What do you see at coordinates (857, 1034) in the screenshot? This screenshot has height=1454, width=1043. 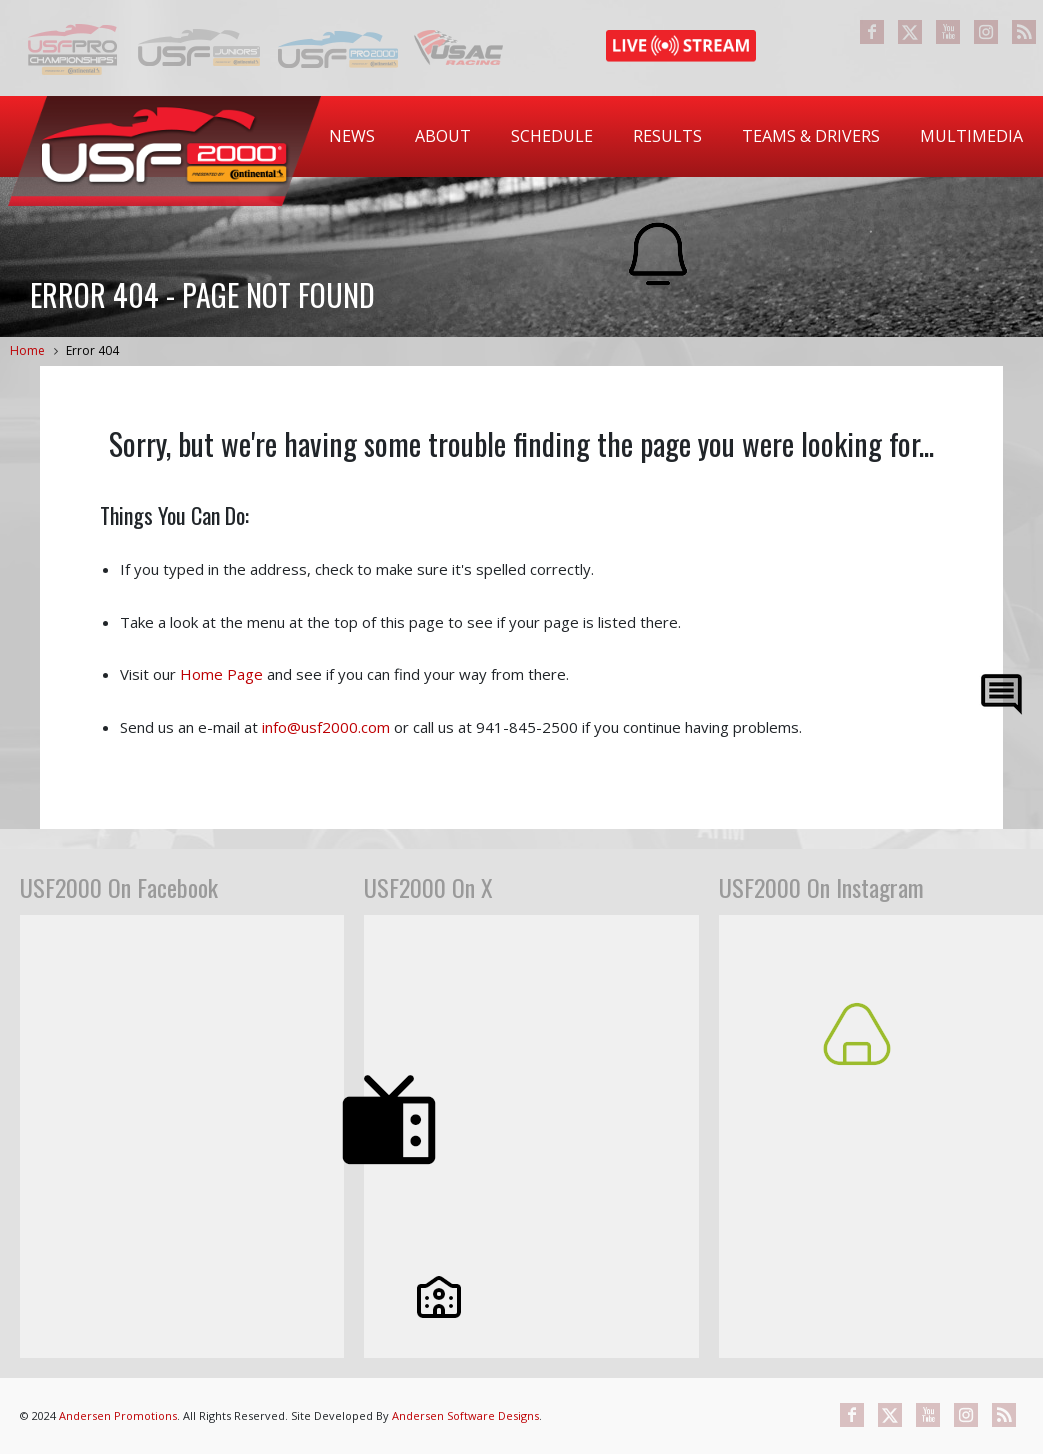 I see `browse japanese food options` at bounding box center [857, 1034].